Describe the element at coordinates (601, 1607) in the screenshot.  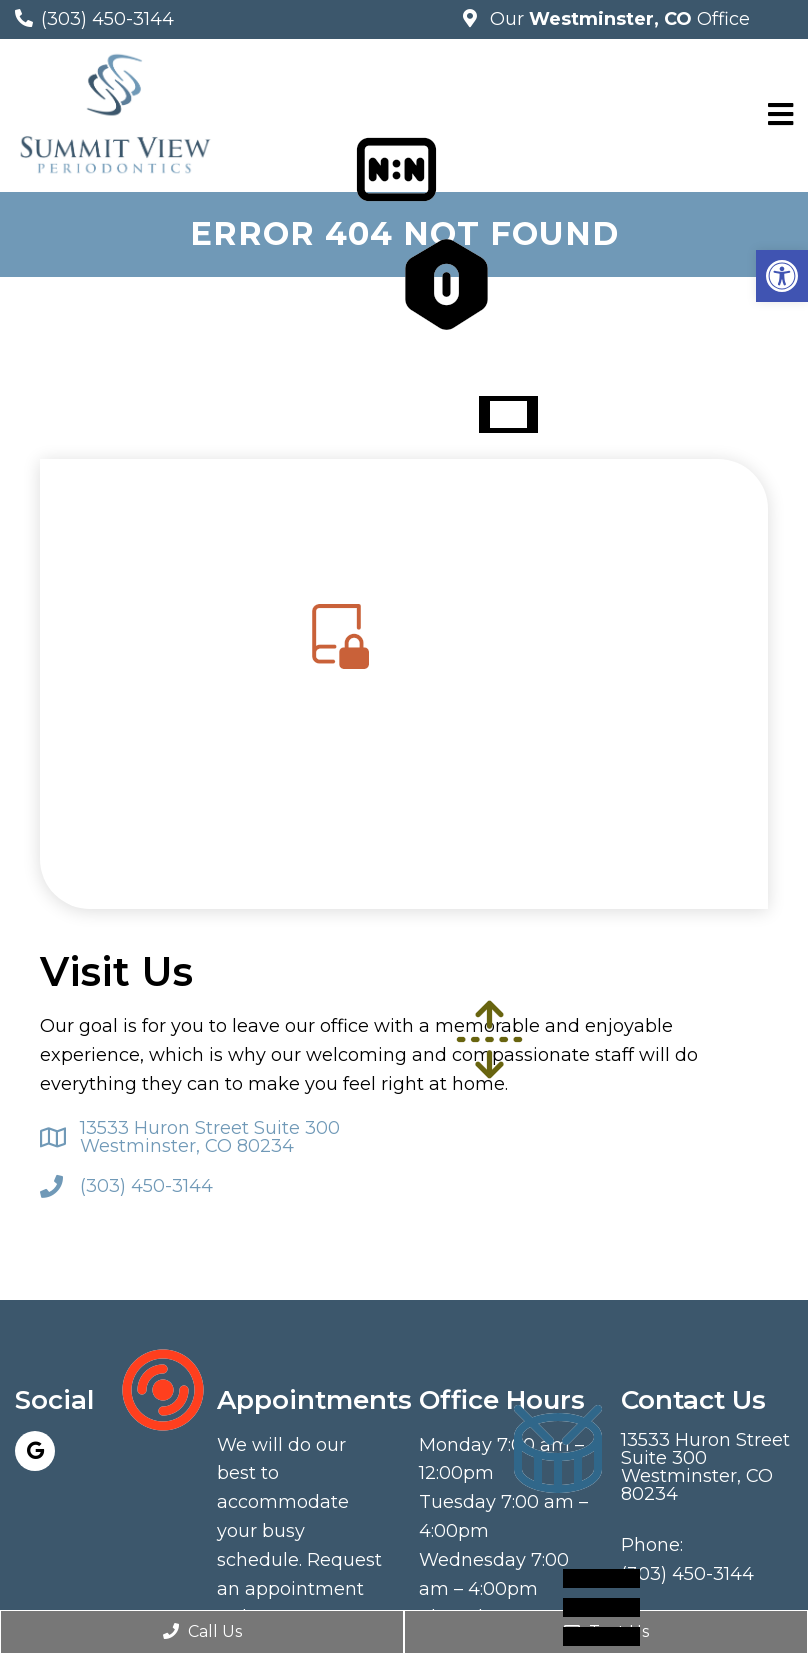
I see `view data in row format` at that location.